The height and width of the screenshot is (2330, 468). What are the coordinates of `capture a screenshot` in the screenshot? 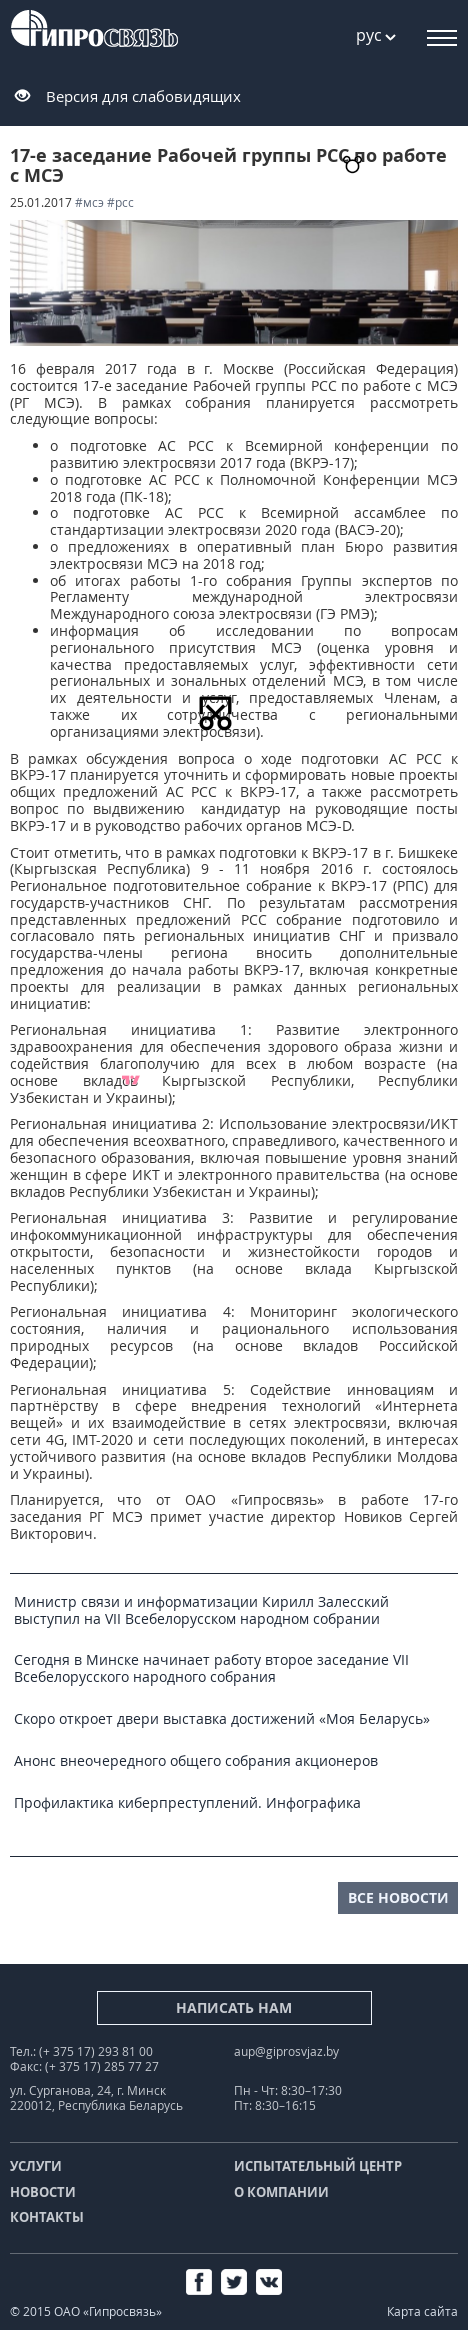 It's located at (215, 712).